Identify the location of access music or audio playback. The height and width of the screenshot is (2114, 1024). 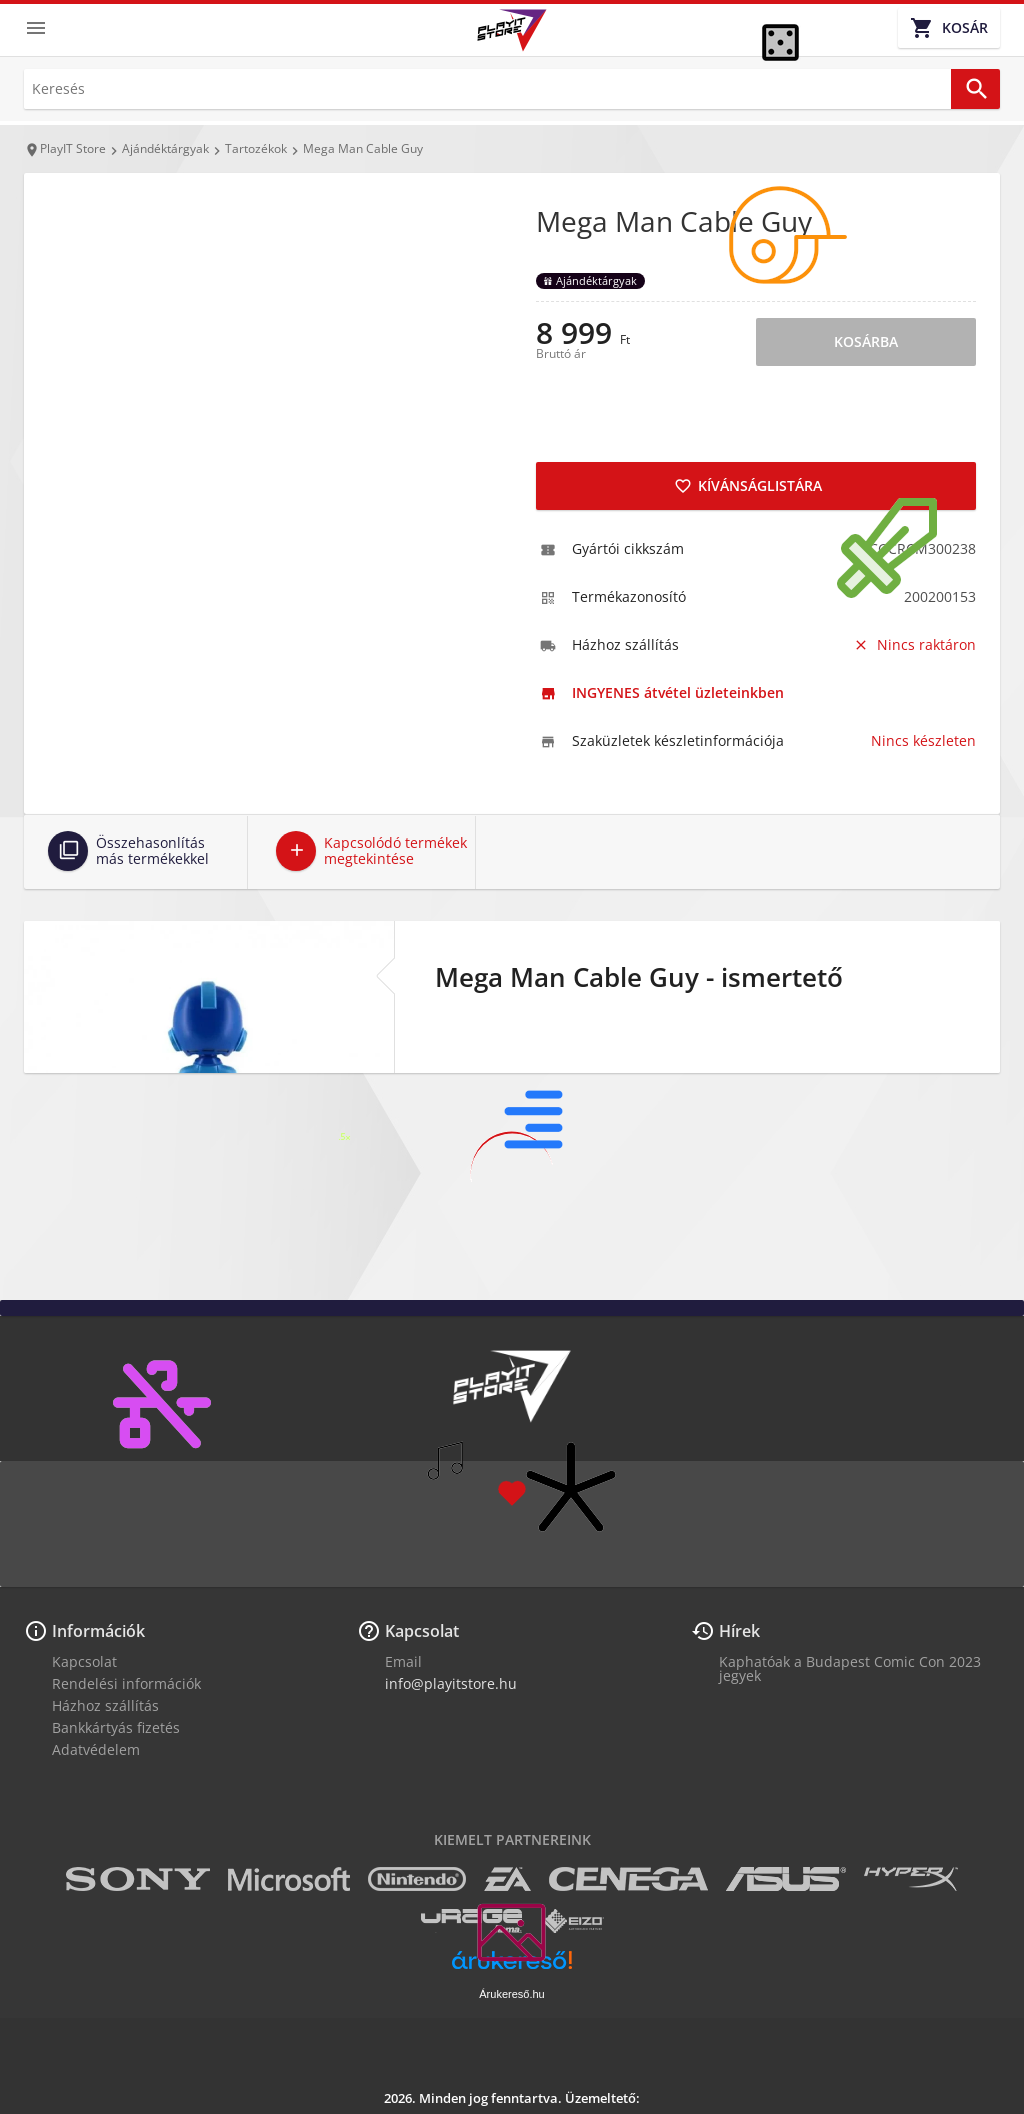
(447, 1461).